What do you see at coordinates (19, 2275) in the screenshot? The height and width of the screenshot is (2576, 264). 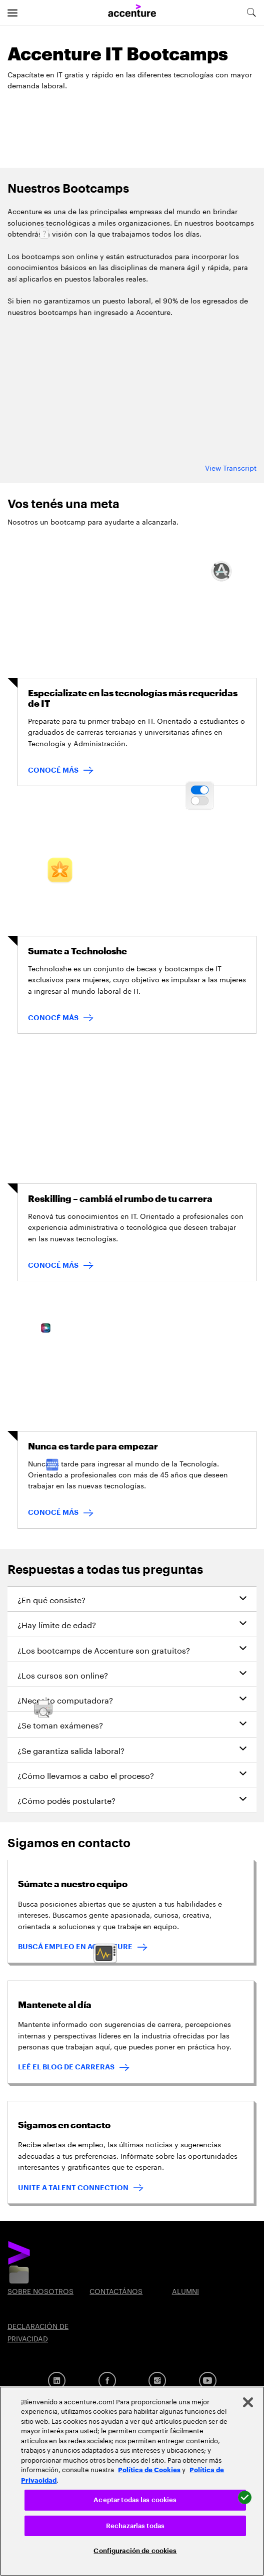 I see `indicates an open folder` at bounding box center [19, 2275].